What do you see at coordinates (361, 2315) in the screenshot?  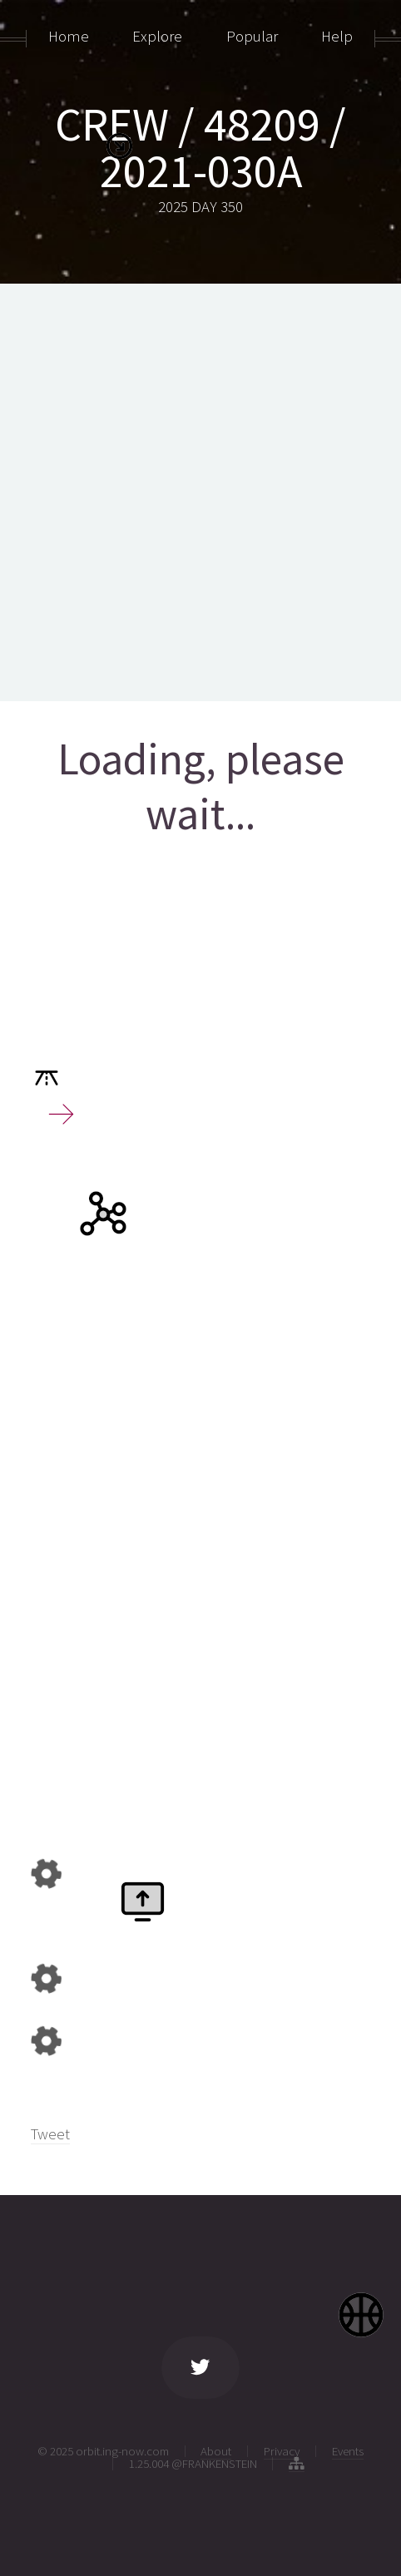 I see `access basketball or sports content` at bounding box center [361, 2315].